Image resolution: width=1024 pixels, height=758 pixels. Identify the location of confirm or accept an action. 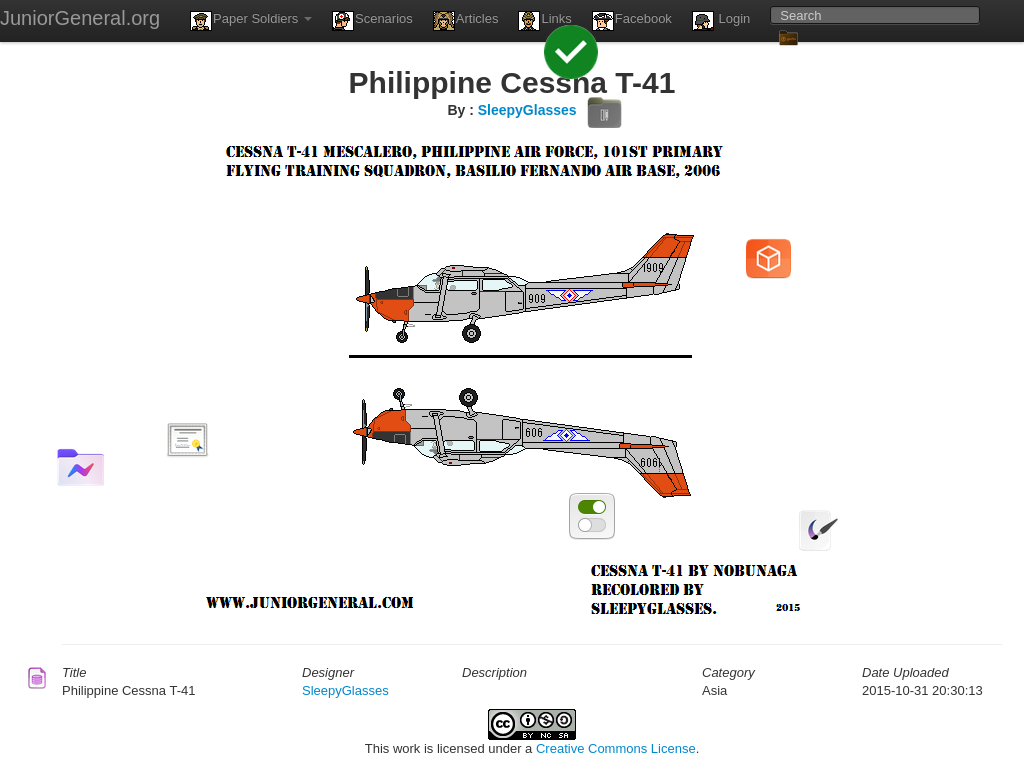
(571, 52).